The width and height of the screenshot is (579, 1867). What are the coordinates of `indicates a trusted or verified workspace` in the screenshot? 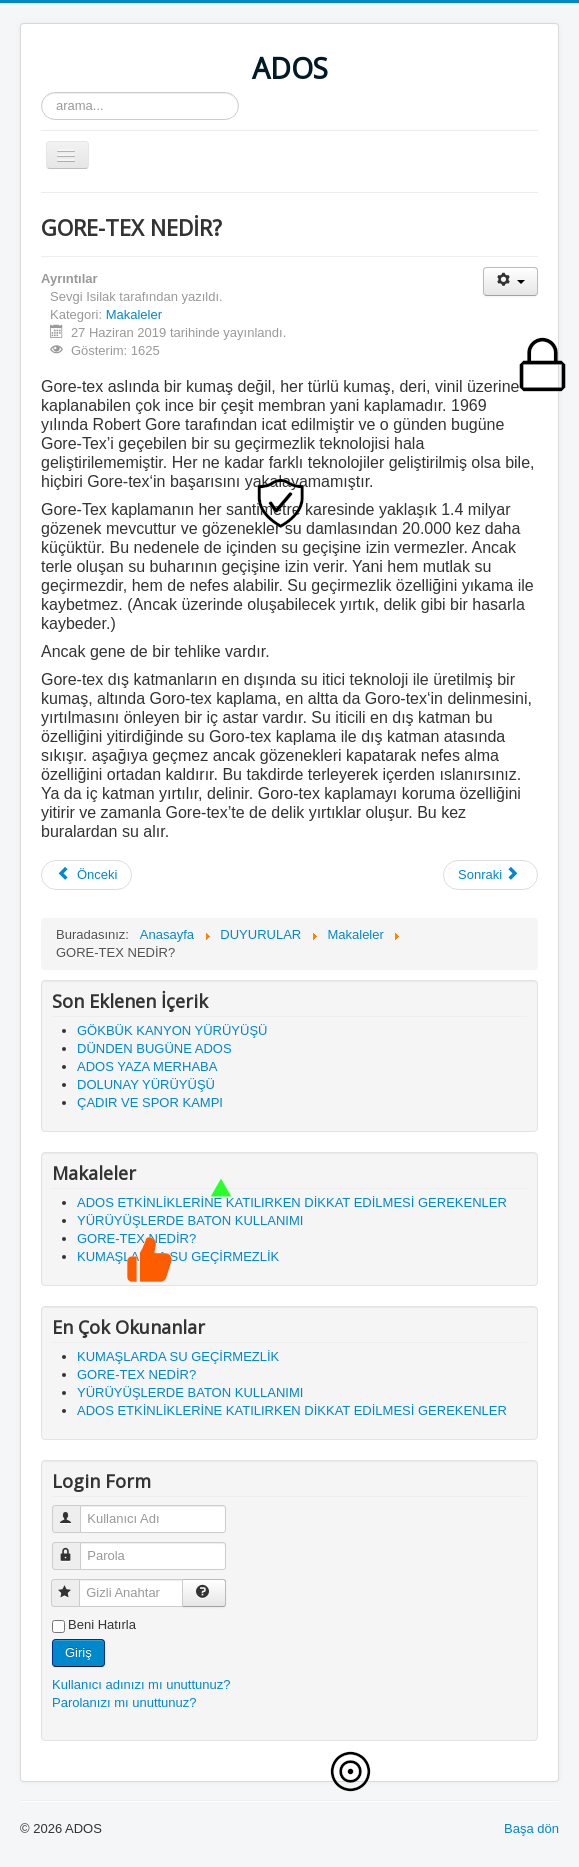 It's located at (280, 503).